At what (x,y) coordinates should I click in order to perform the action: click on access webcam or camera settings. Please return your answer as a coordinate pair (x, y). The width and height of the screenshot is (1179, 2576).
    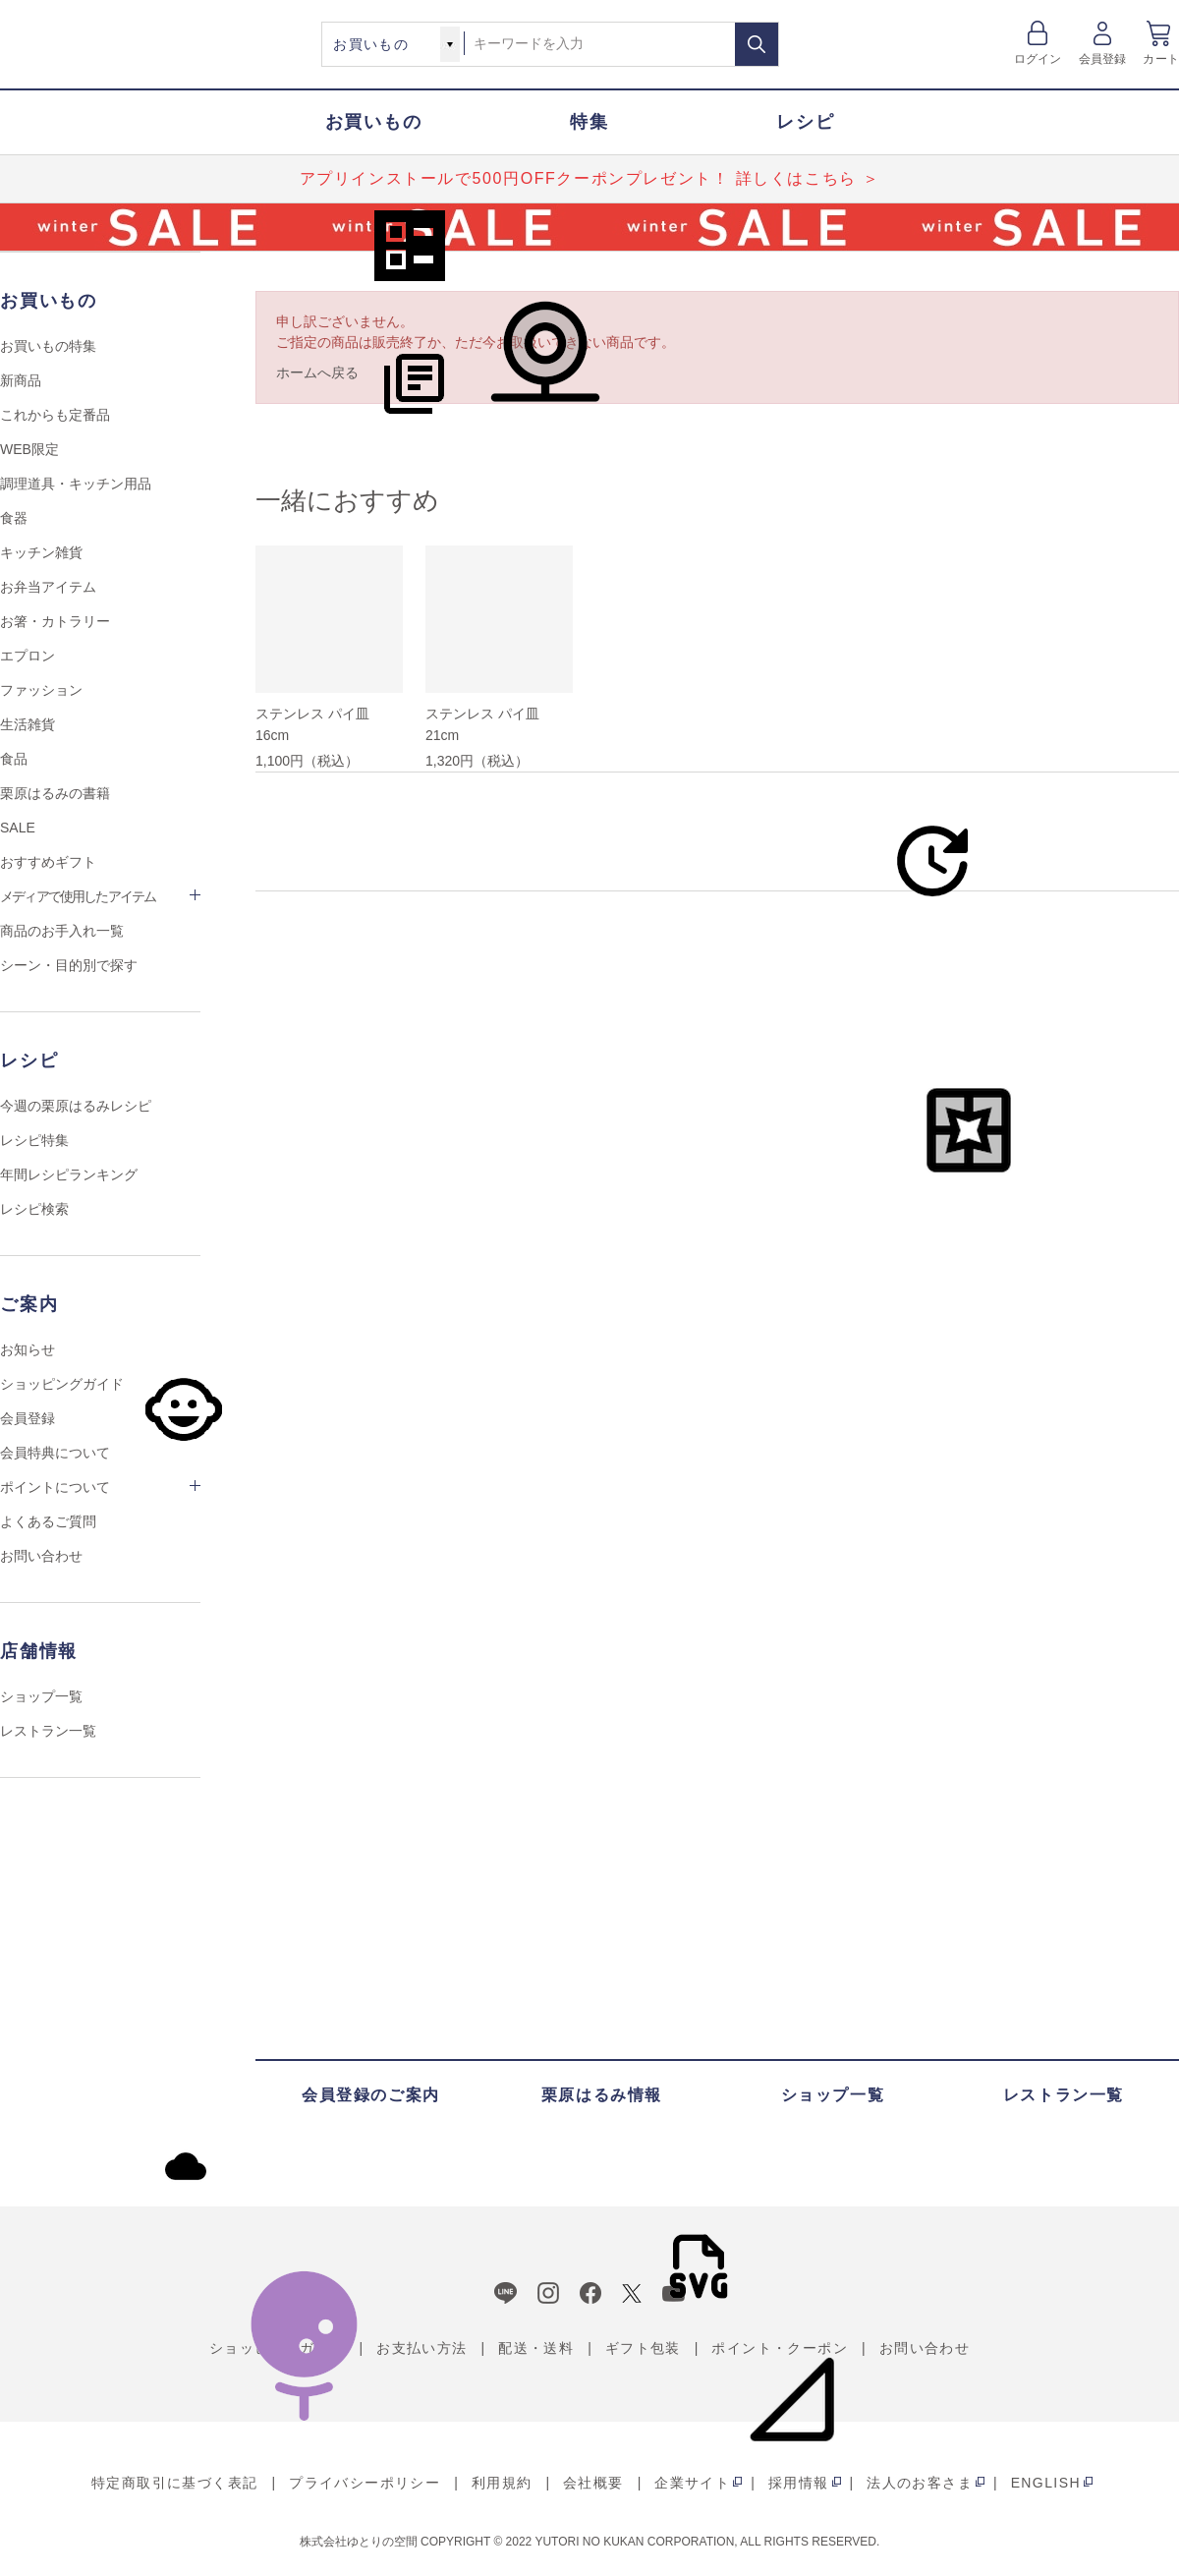
    Looking at the image, I should click on (545, 356).